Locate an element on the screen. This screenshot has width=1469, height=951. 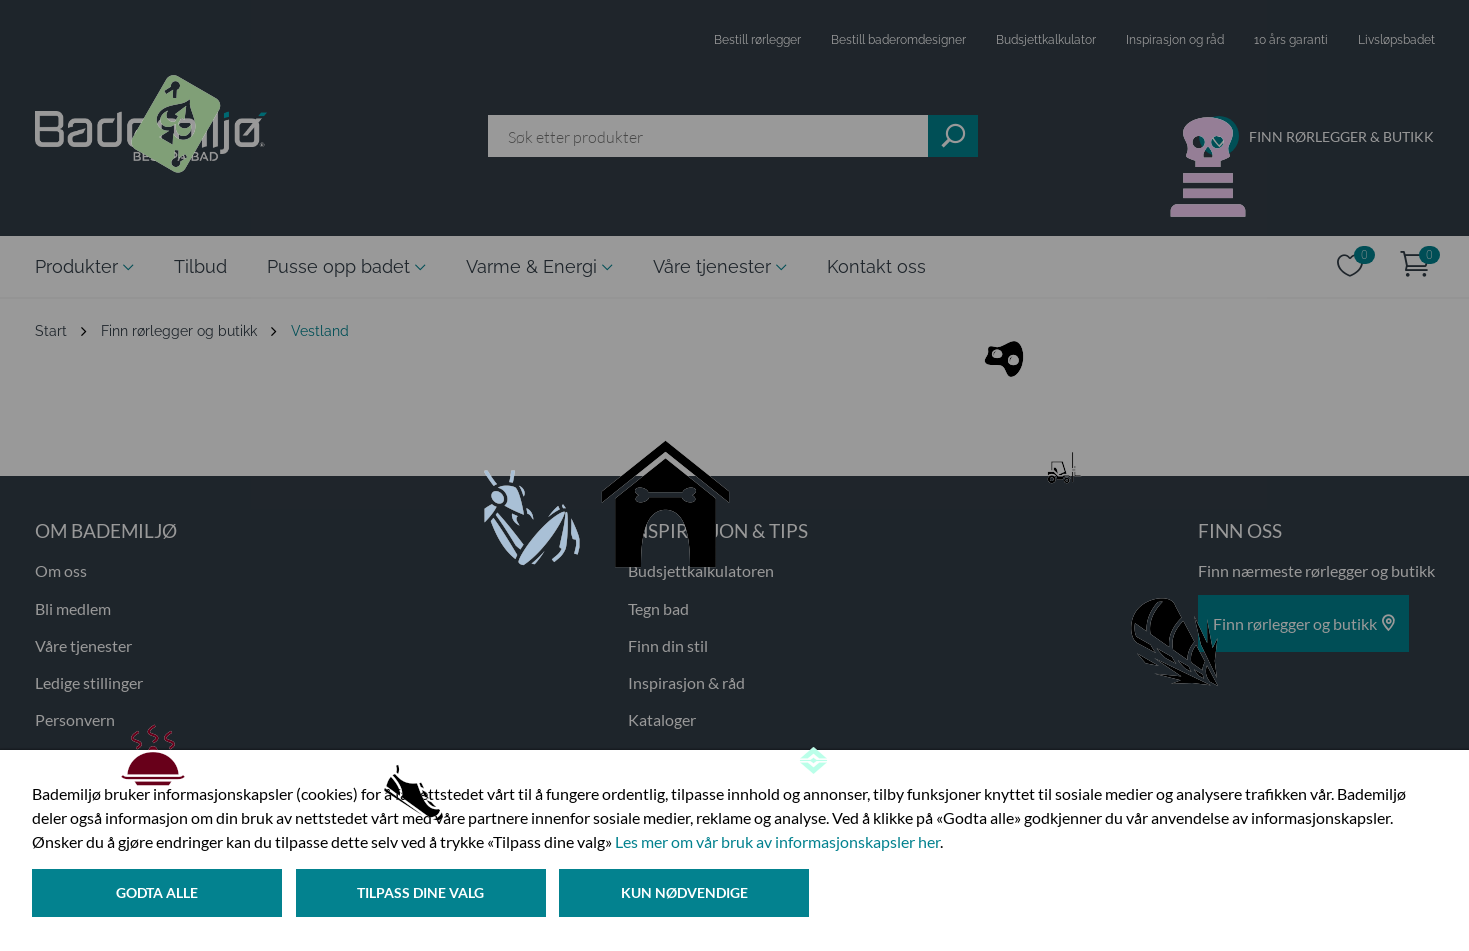
view nearby restaurants or dining options is located at coordinates (153, 755).